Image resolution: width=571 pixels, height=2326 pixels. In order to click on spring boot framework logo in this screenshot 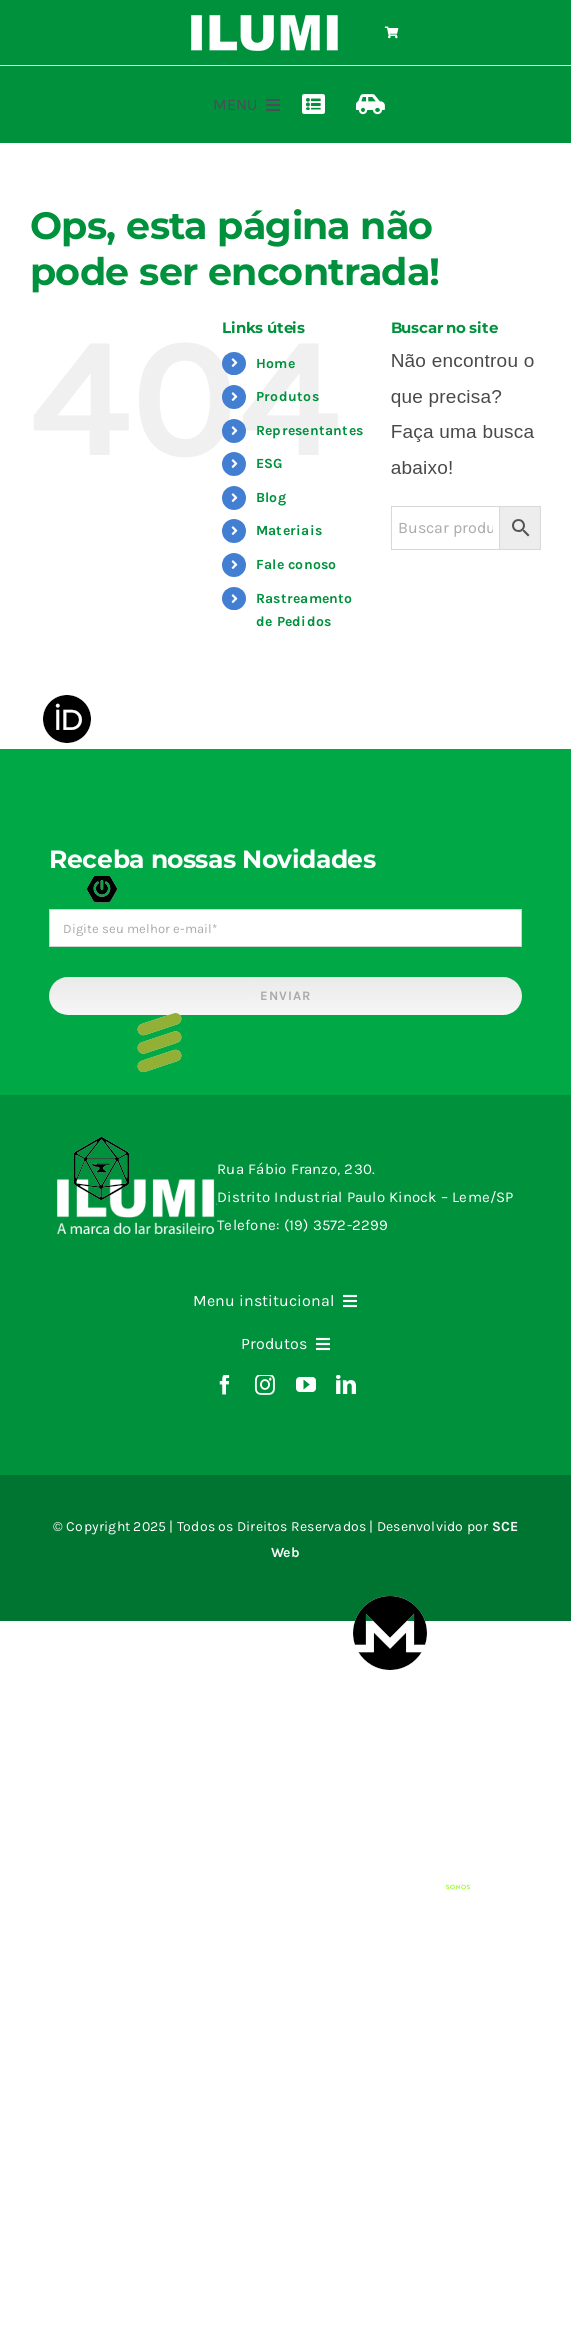, I will do `click(102, 889)`.